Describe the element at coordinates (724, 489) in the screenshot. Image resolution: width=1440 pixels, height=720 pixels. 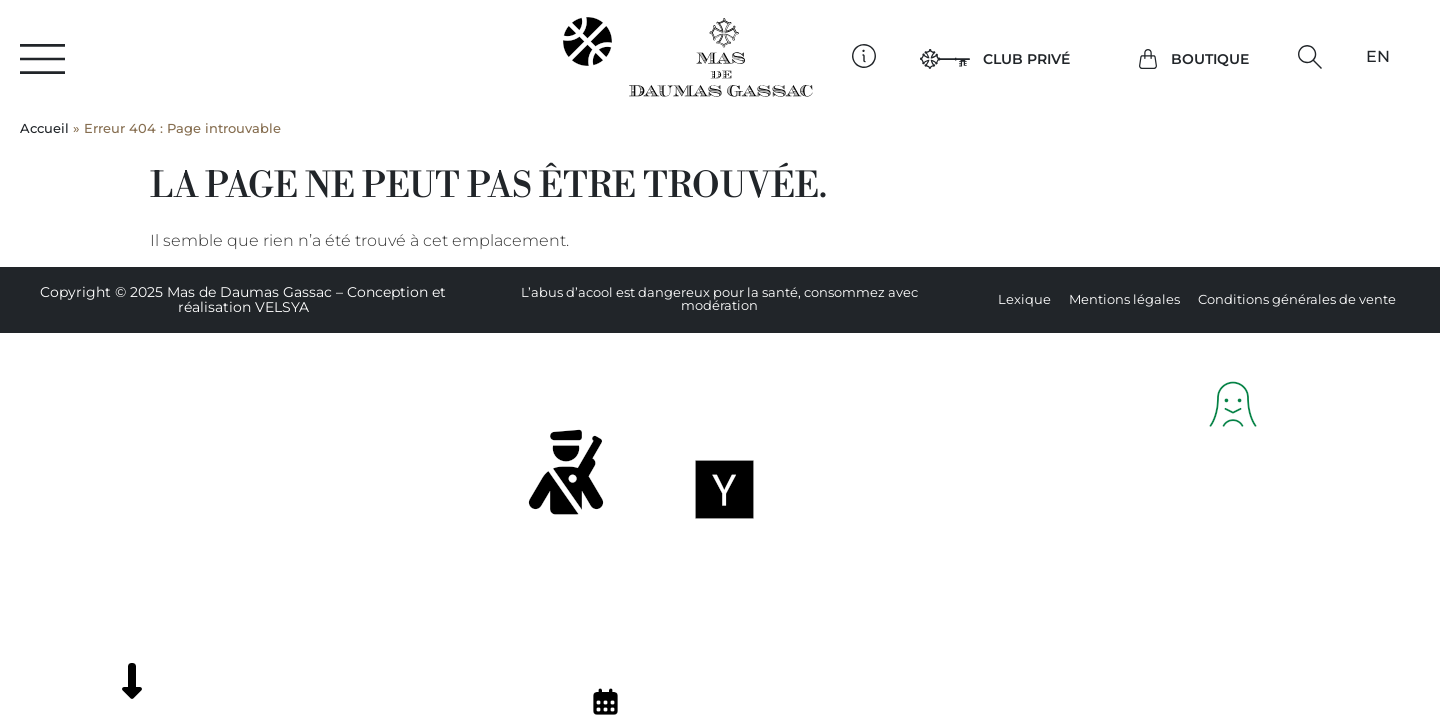
I see `Y Combinator logo` at that location.